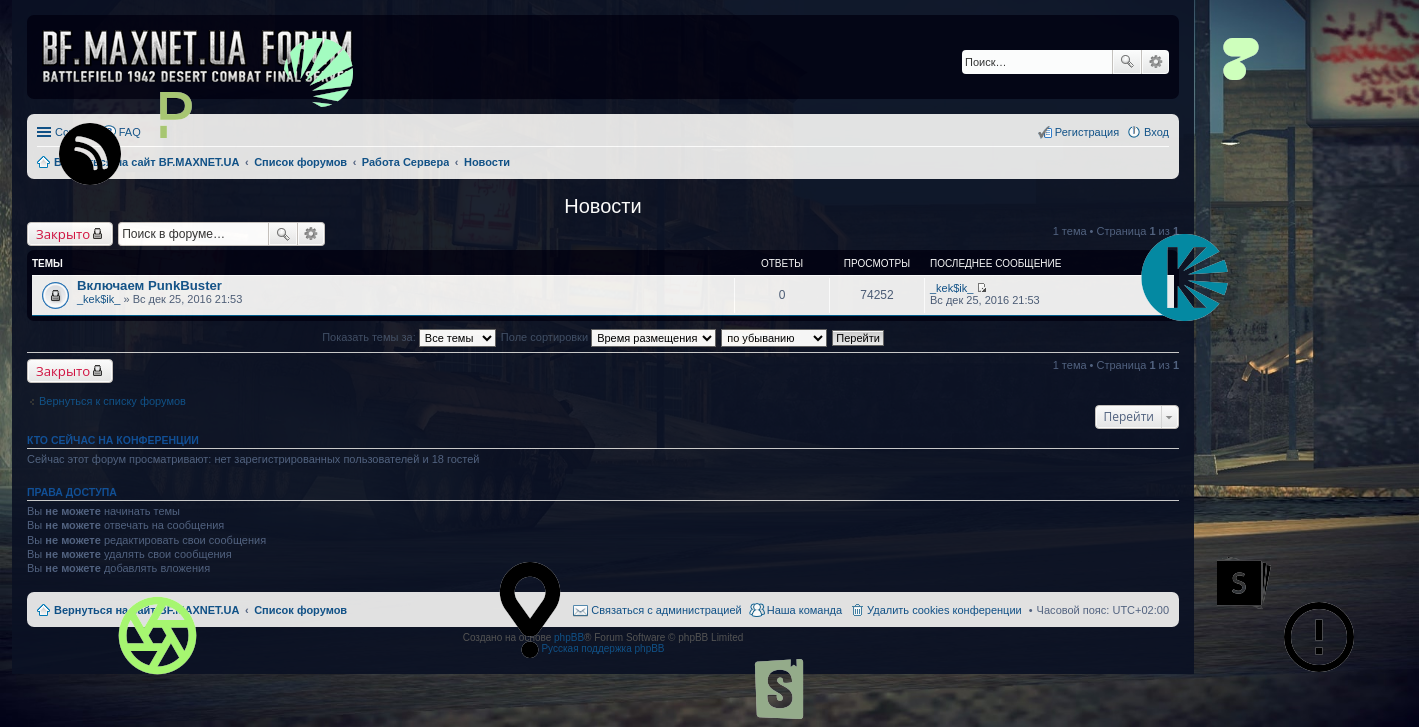 The width and height of the screenshot is (1419, 727). Describe the element at coordinates (1244, 583) in the screenshot. I see `open slides presentation app` at that location.